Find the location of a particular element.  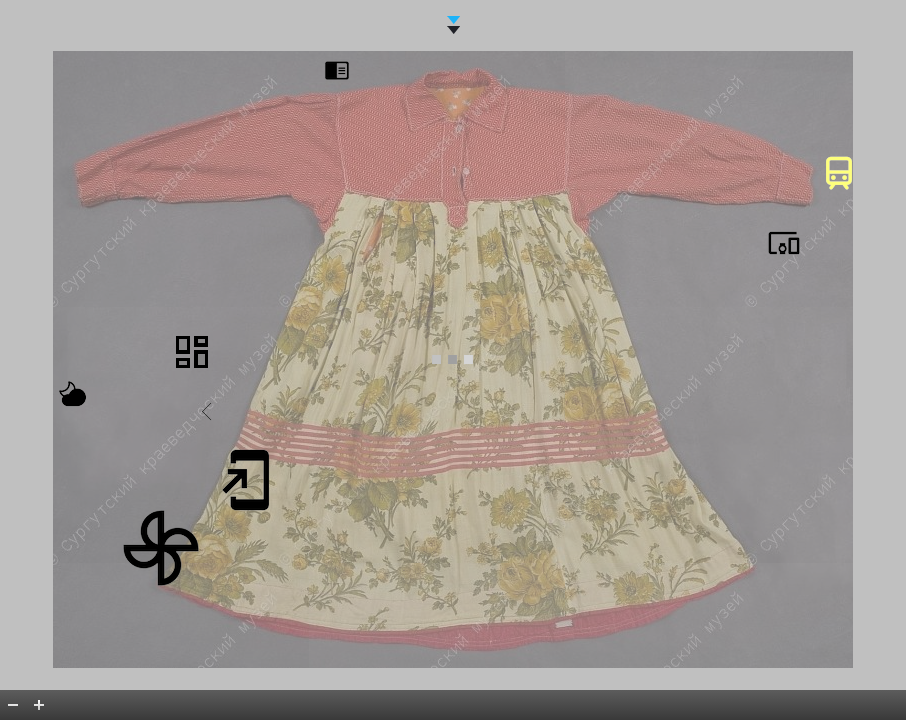

switch to reader mode for distraction-free reading is located at coordinates (337, 70).